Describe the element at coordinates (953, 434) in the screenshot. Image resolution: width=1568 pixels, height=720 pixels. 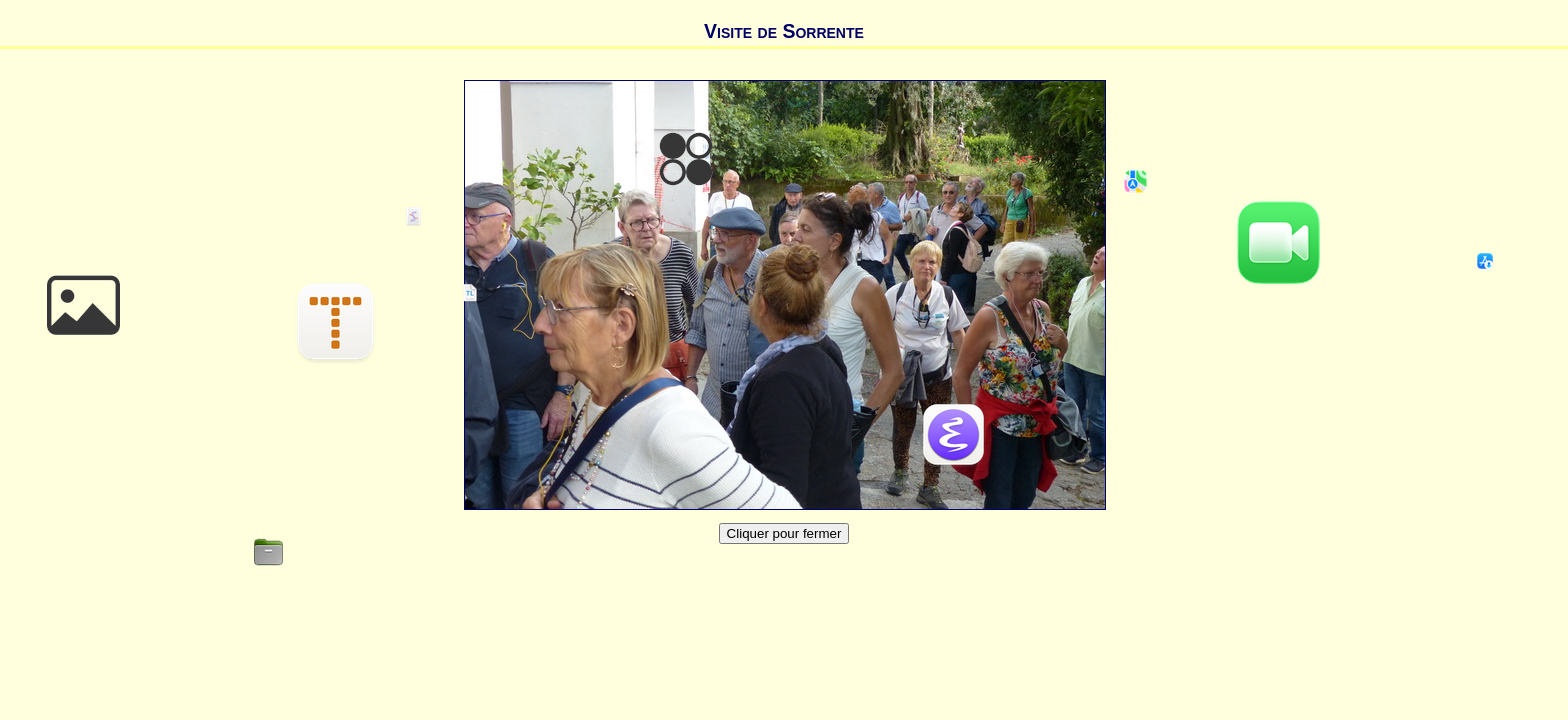
I see `open emacs text editor` at that location.